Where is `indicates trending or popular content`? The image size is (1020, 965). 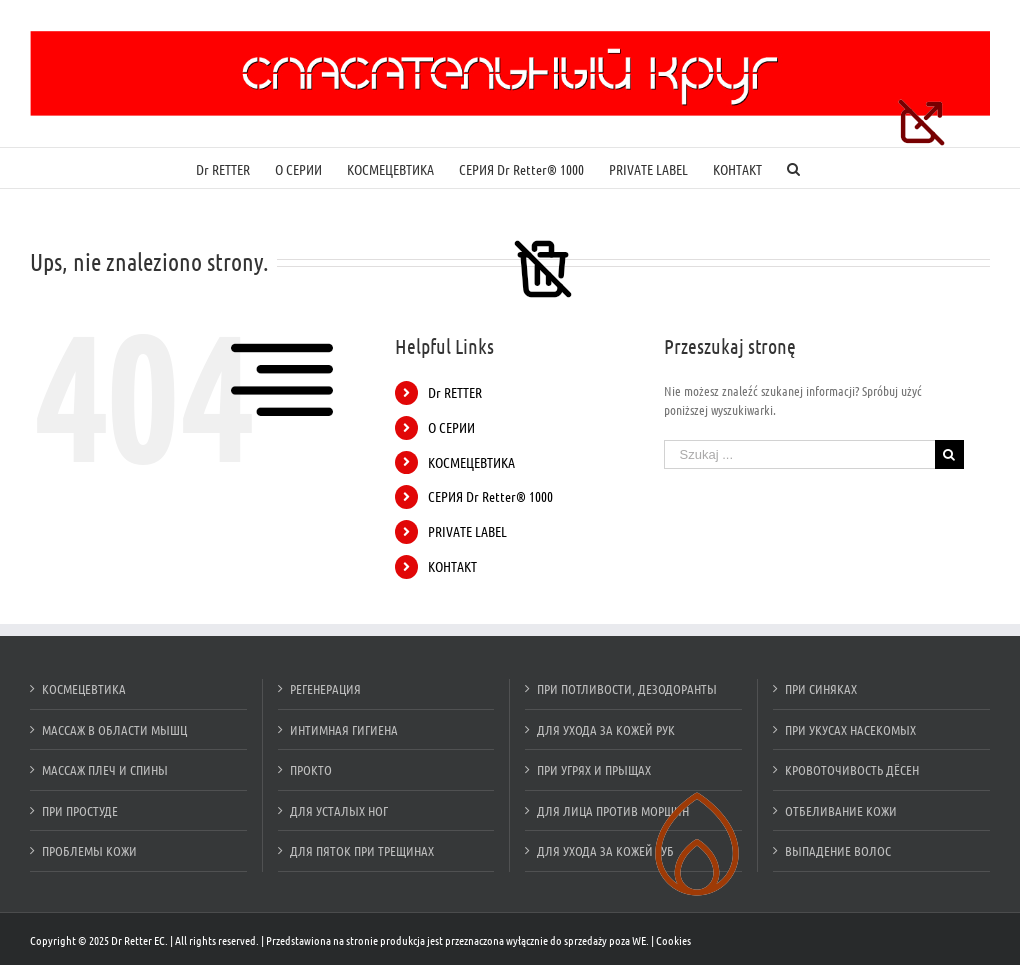 indicates trending or popular content is located at coordinates (697, 846).